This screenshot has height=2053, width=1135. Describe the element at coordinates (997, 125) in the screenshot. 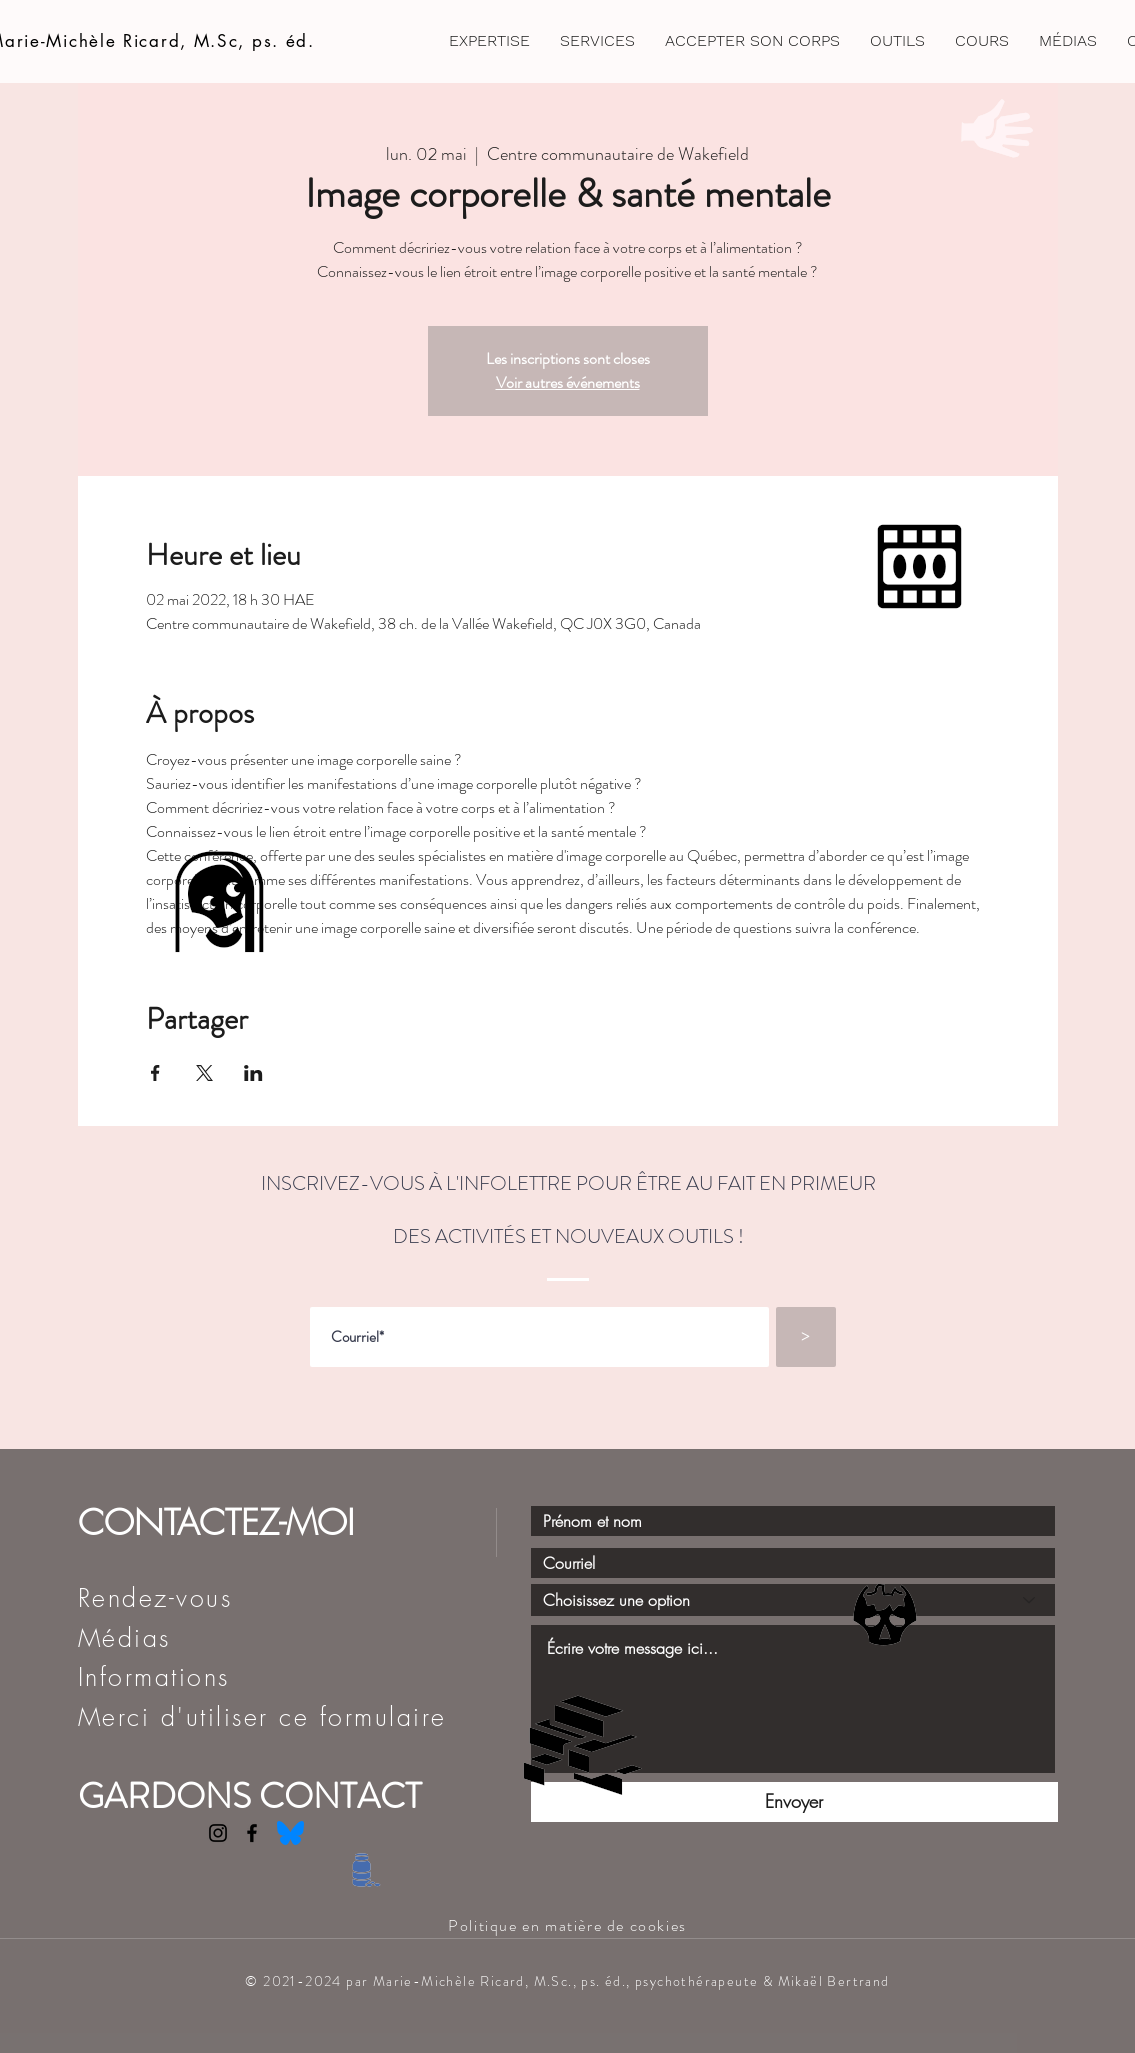

I see `play hand gesture in a game (paper in rock-paper-scissors)` at that location.